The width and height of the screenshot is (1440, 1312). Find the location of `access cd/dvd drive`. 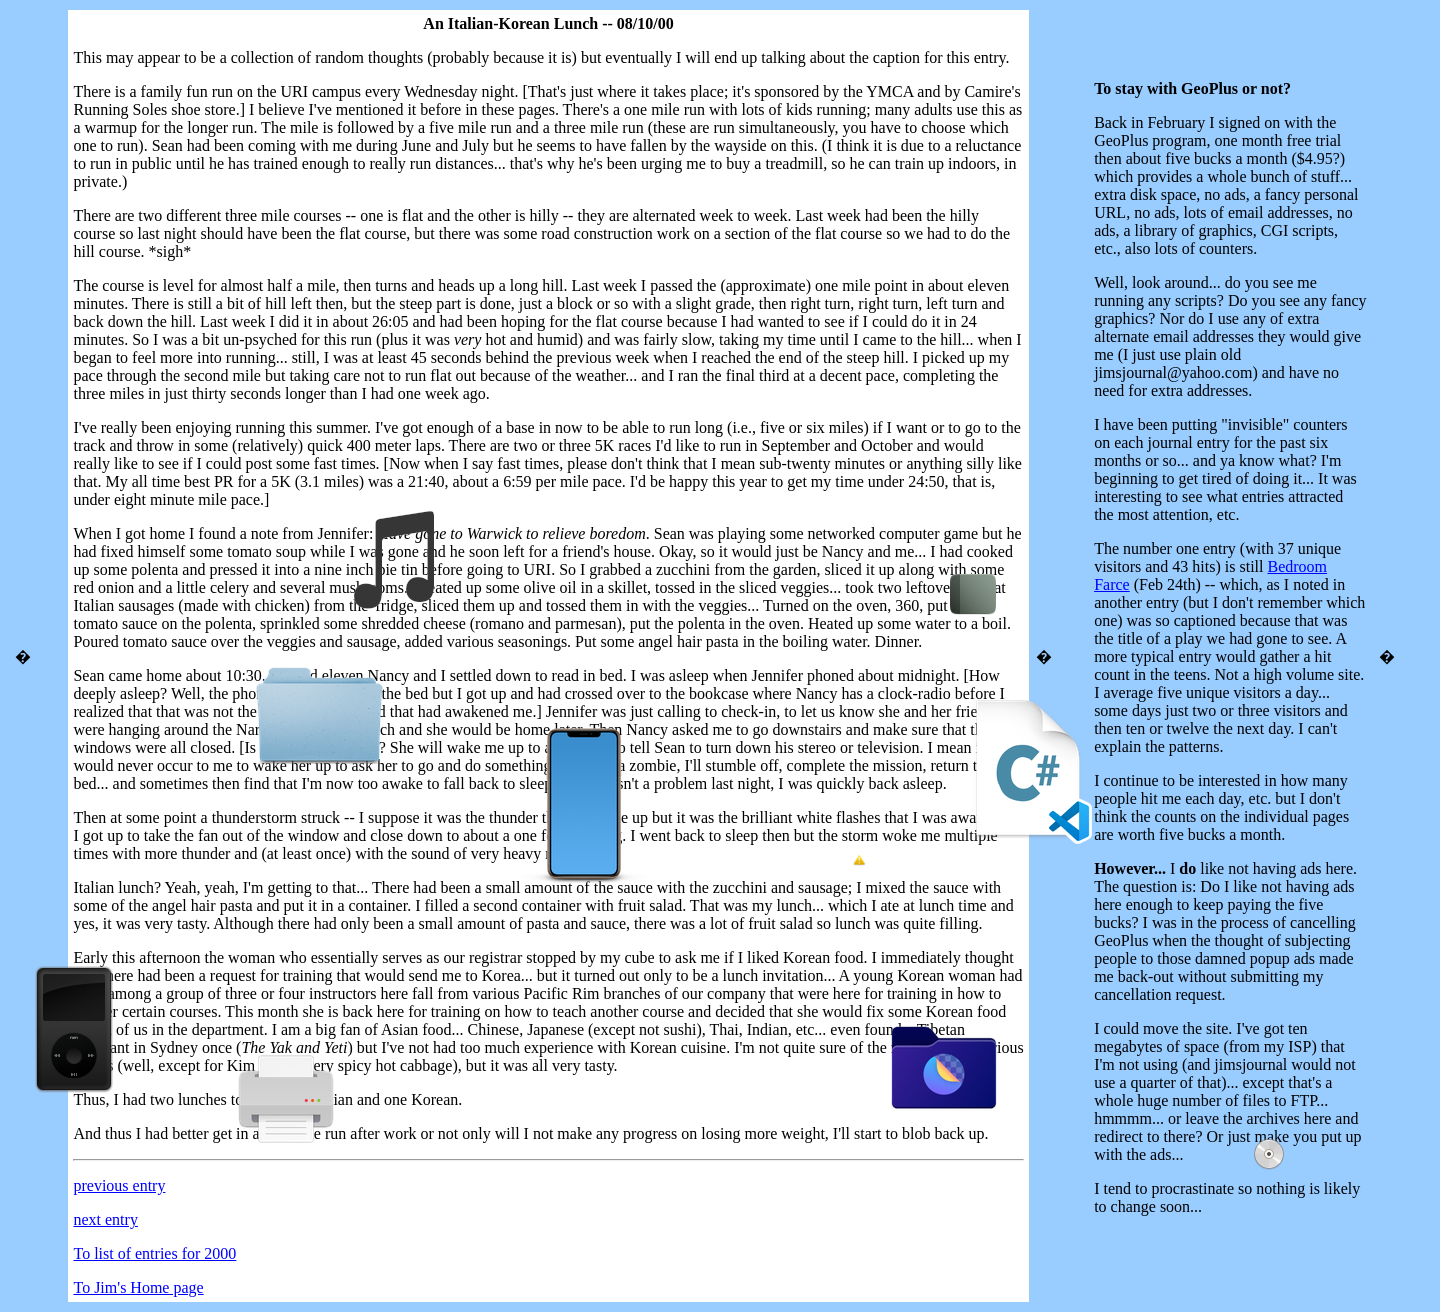

access cd/dvd drive is located at coordinates (1269, 1154).